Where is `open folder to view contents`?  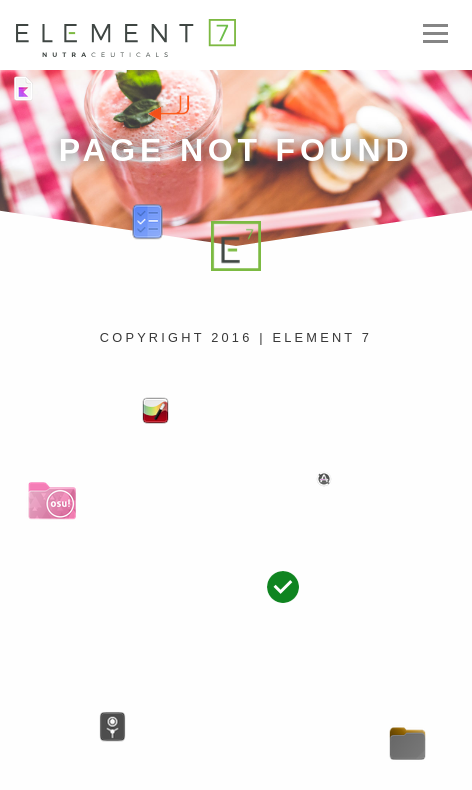
open folder to view contents is located at coordinates (407, 743).